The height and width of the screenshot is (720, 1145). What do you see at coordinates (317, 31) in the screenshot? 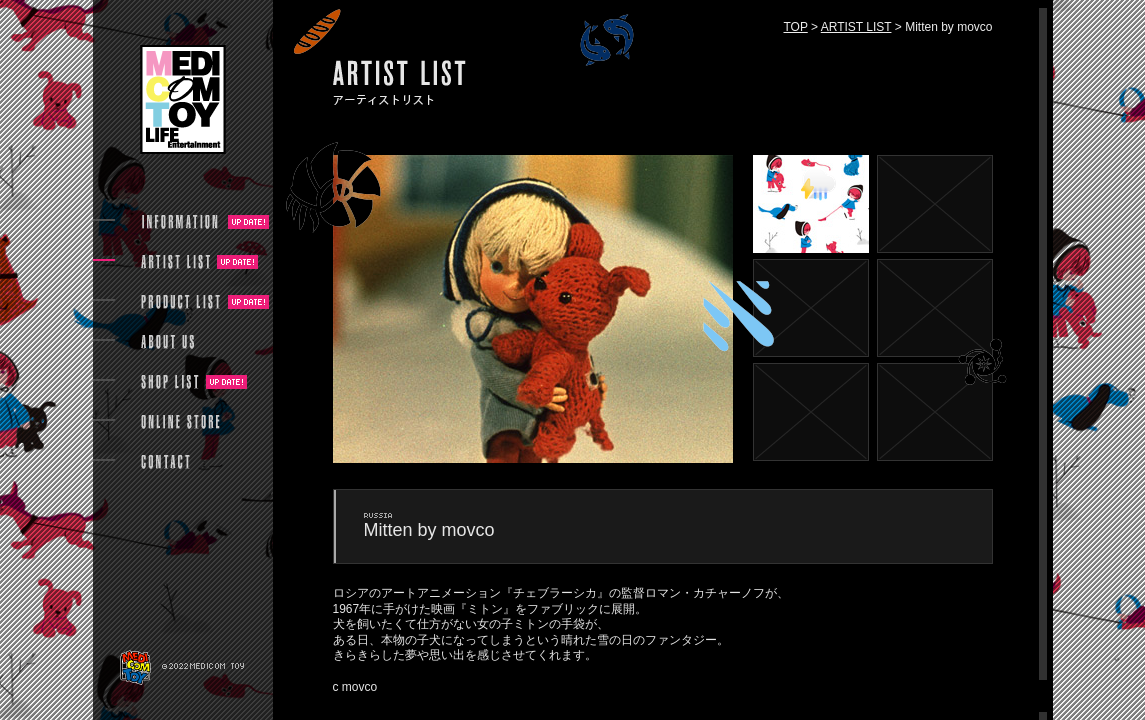
I see `bread or bakery item in a game inventory` at bounding box center [317, 31].